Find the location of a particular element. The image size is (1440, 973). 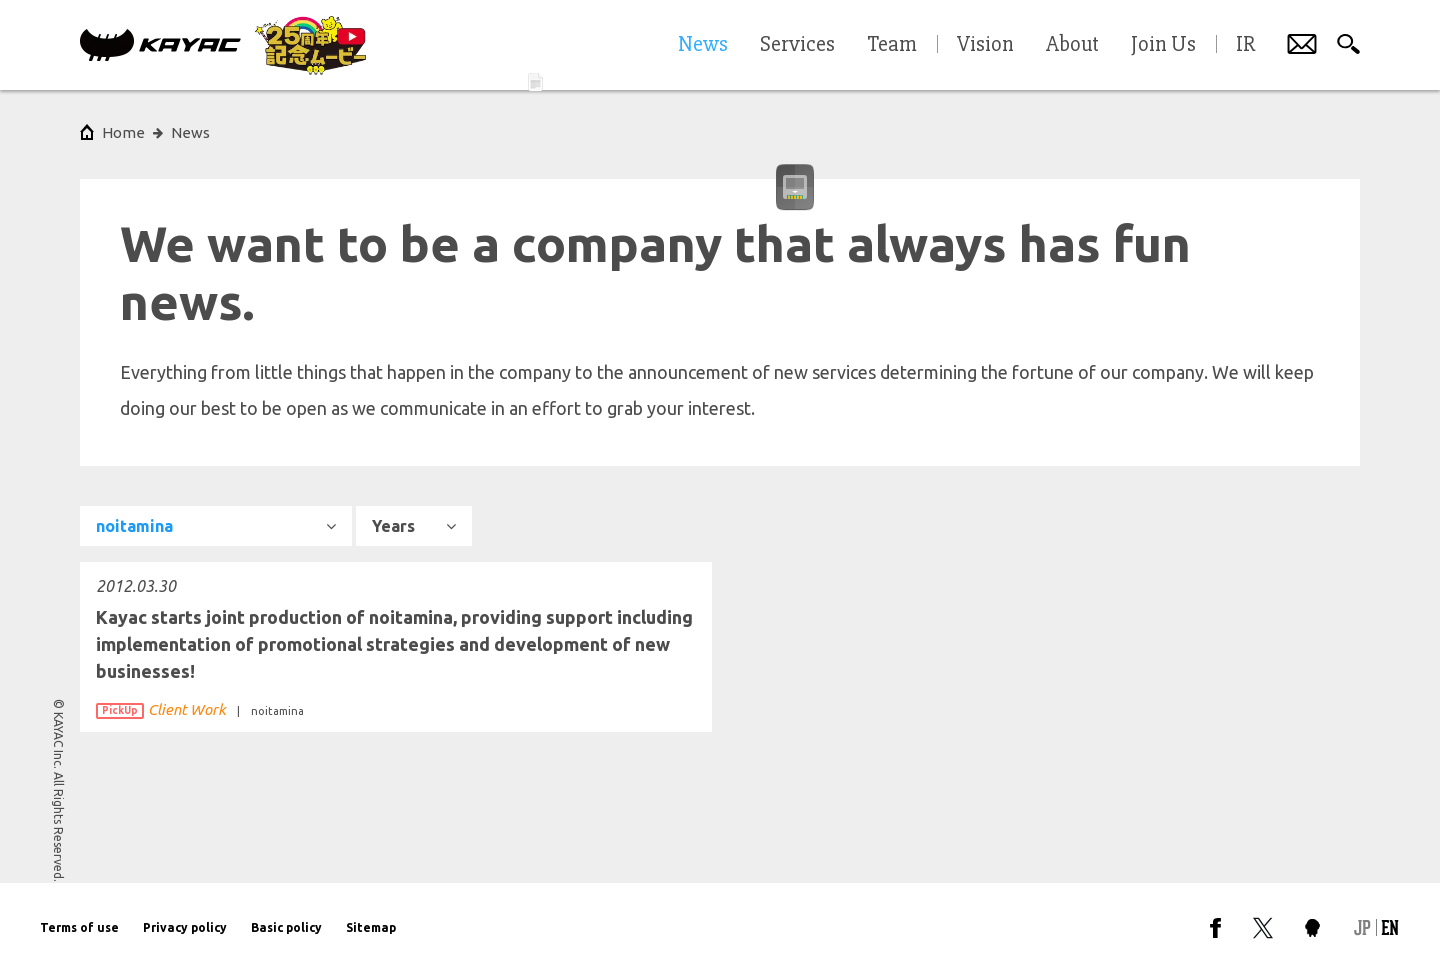

a plain text file is located at coordinates (535, 82).